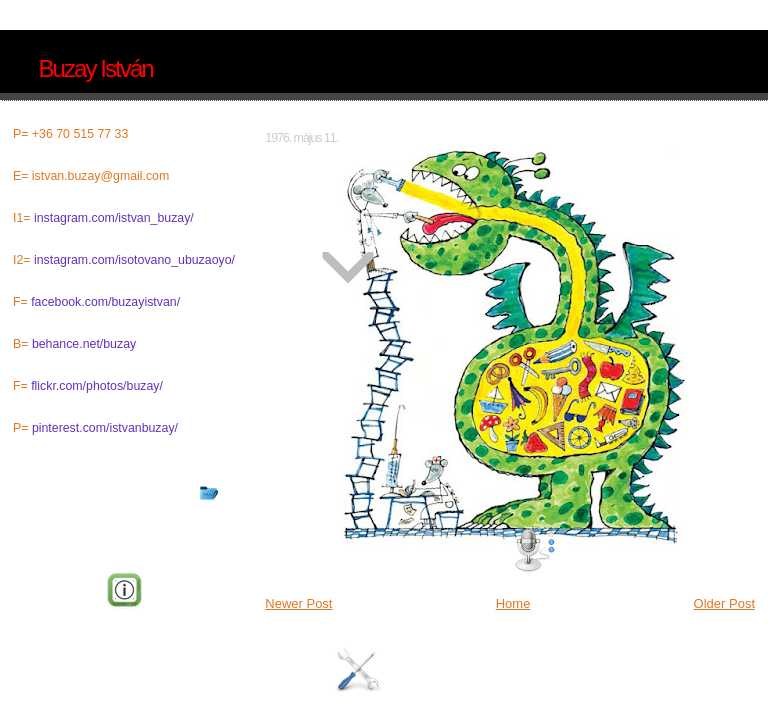  I want to click on view hardware information and system specs, so click(124, 590).